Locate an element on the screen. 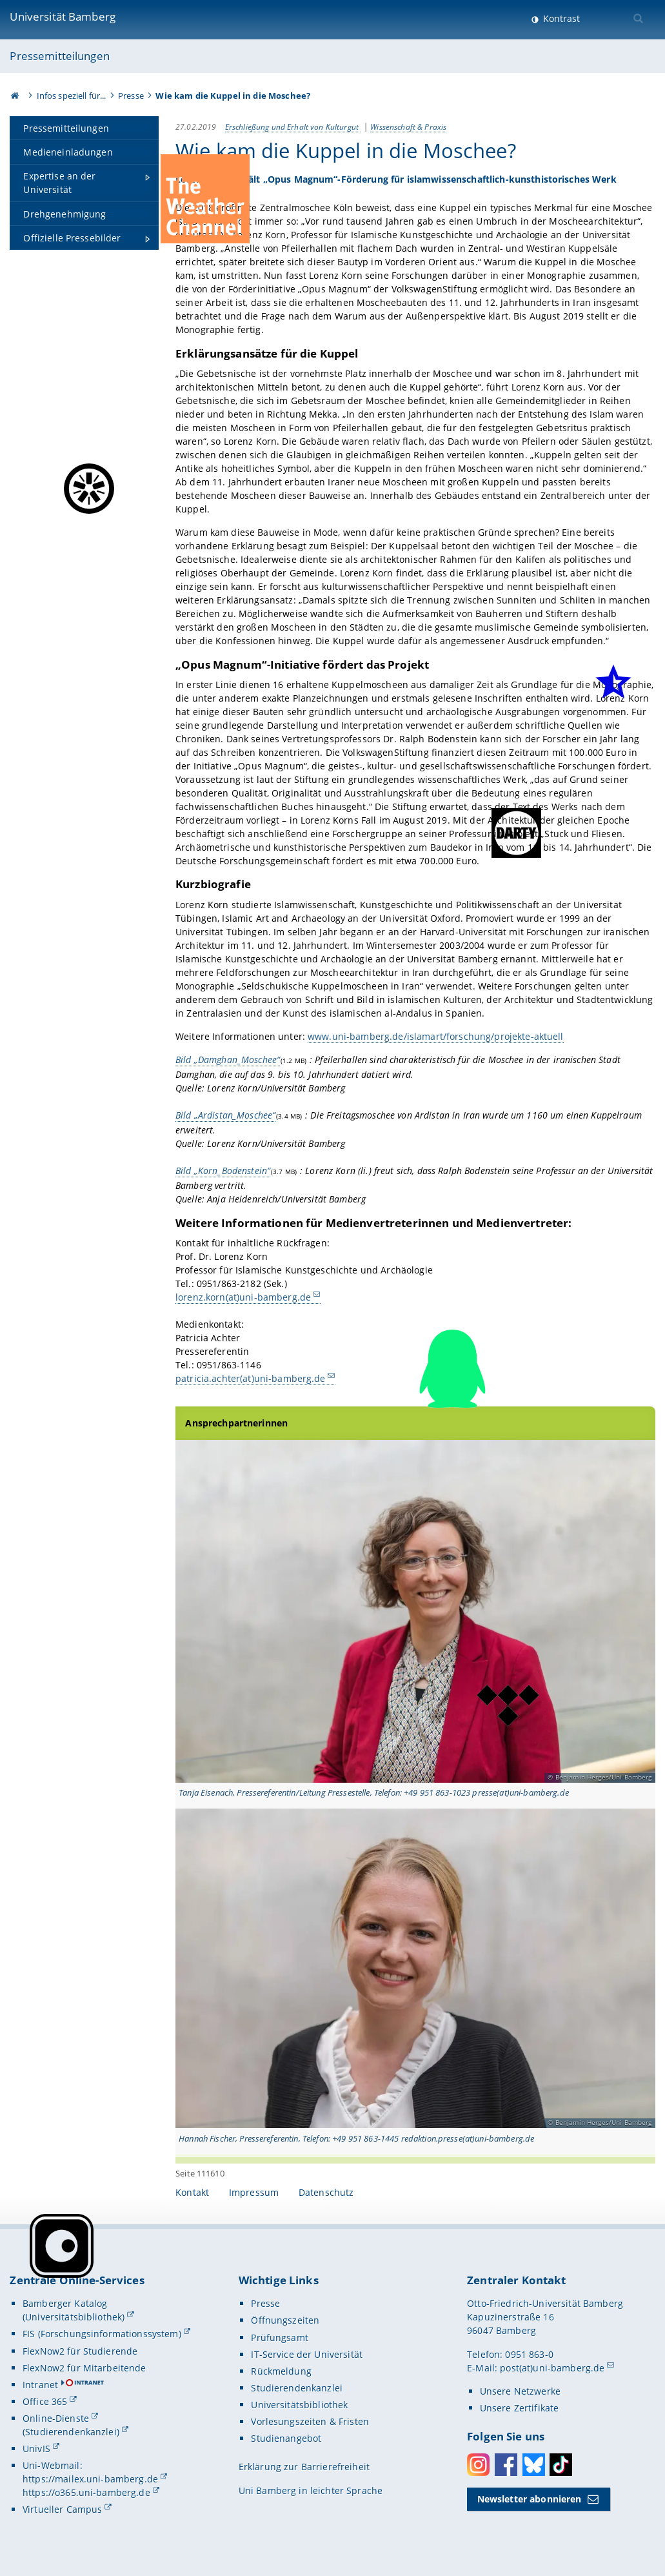 This screenshot has height=2576, width=665. open the weather channel app is located at coordinates (205, 199).